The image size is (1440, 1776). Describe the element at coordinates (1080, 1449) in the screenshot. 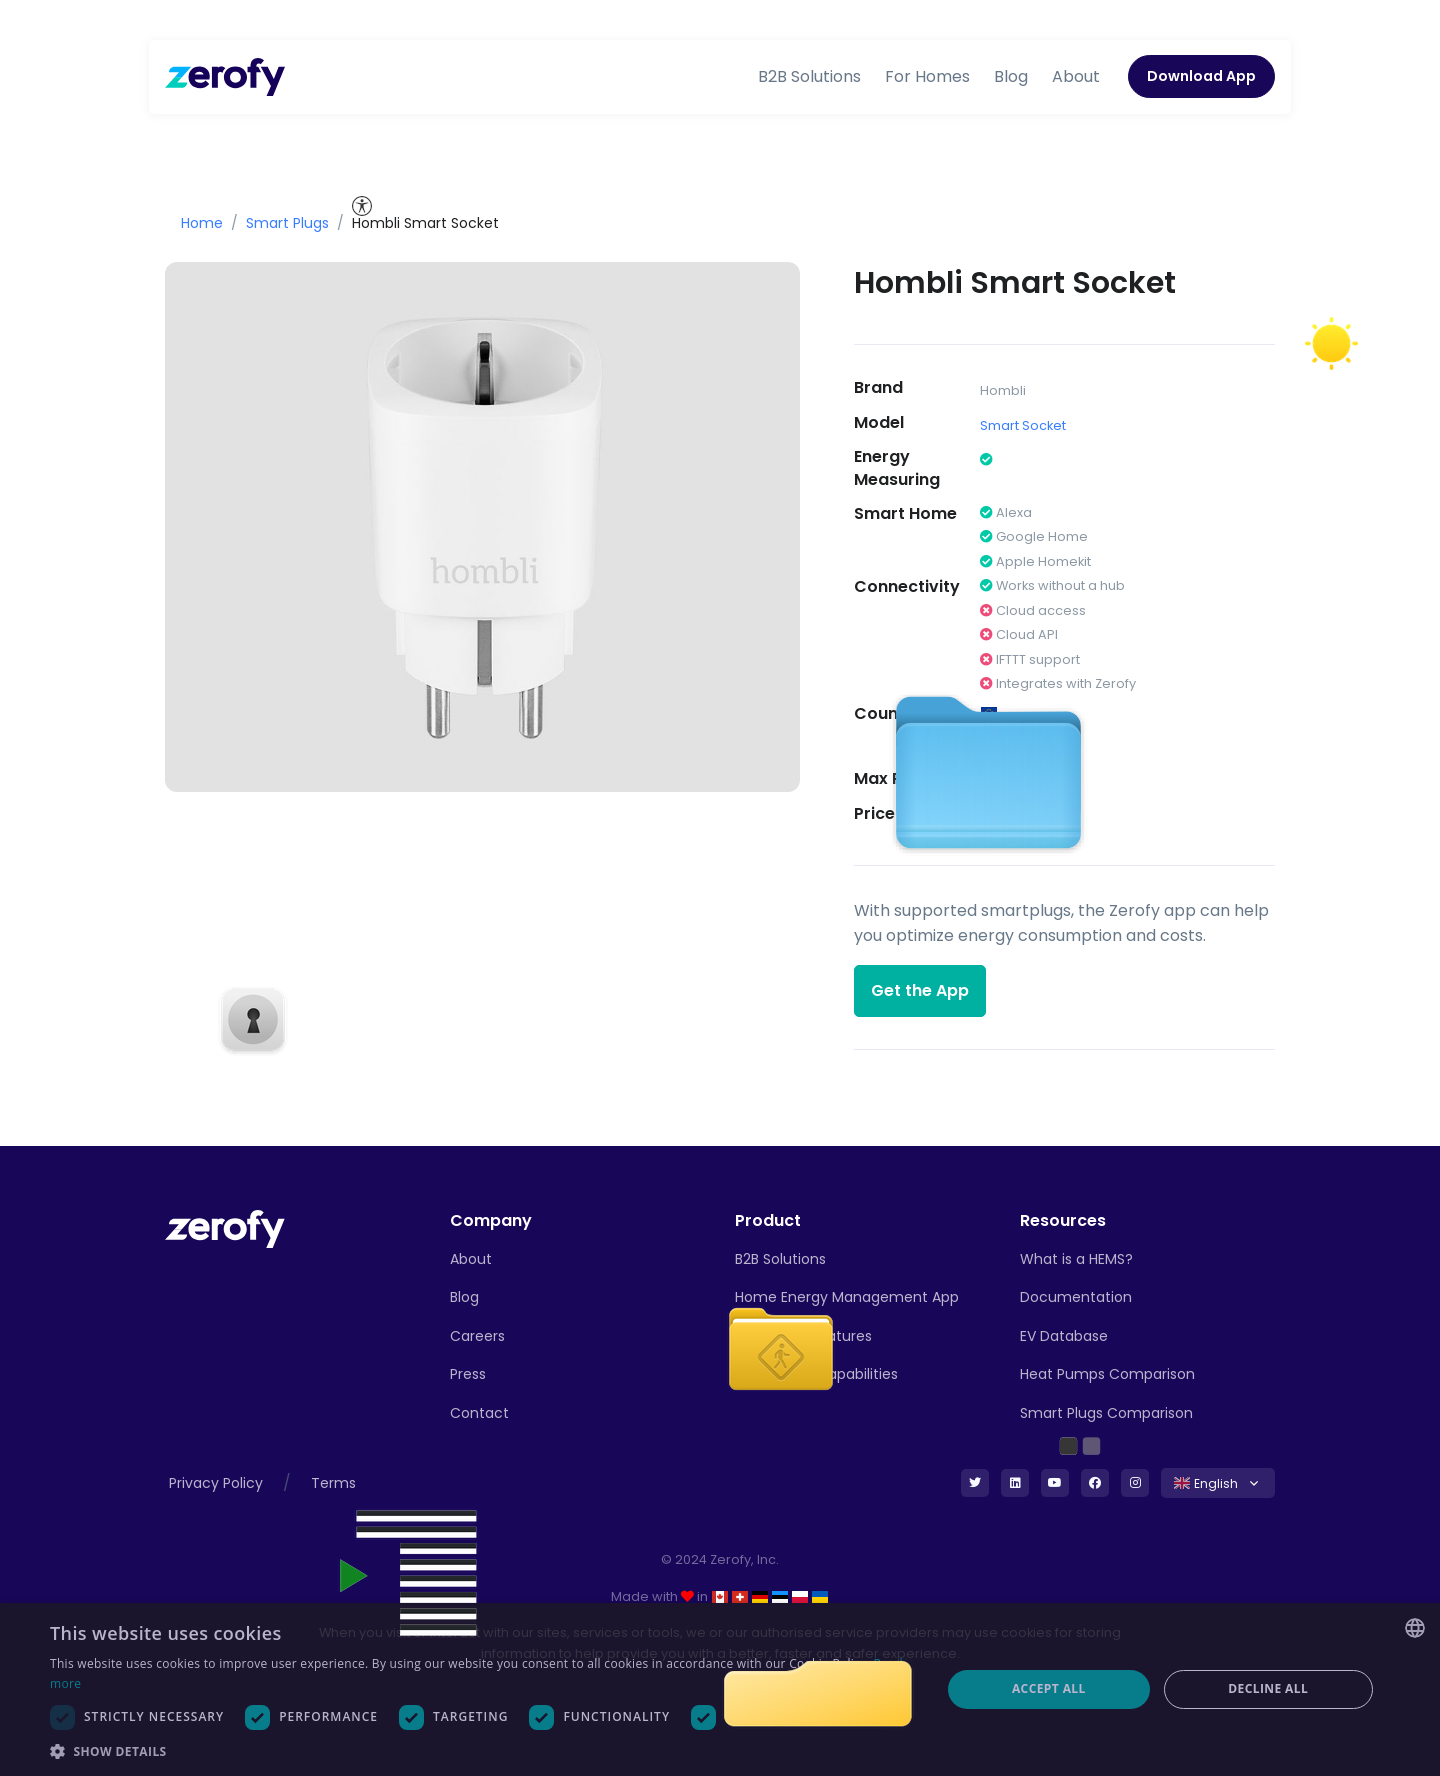

I see `view task list or to-do items` at that location.